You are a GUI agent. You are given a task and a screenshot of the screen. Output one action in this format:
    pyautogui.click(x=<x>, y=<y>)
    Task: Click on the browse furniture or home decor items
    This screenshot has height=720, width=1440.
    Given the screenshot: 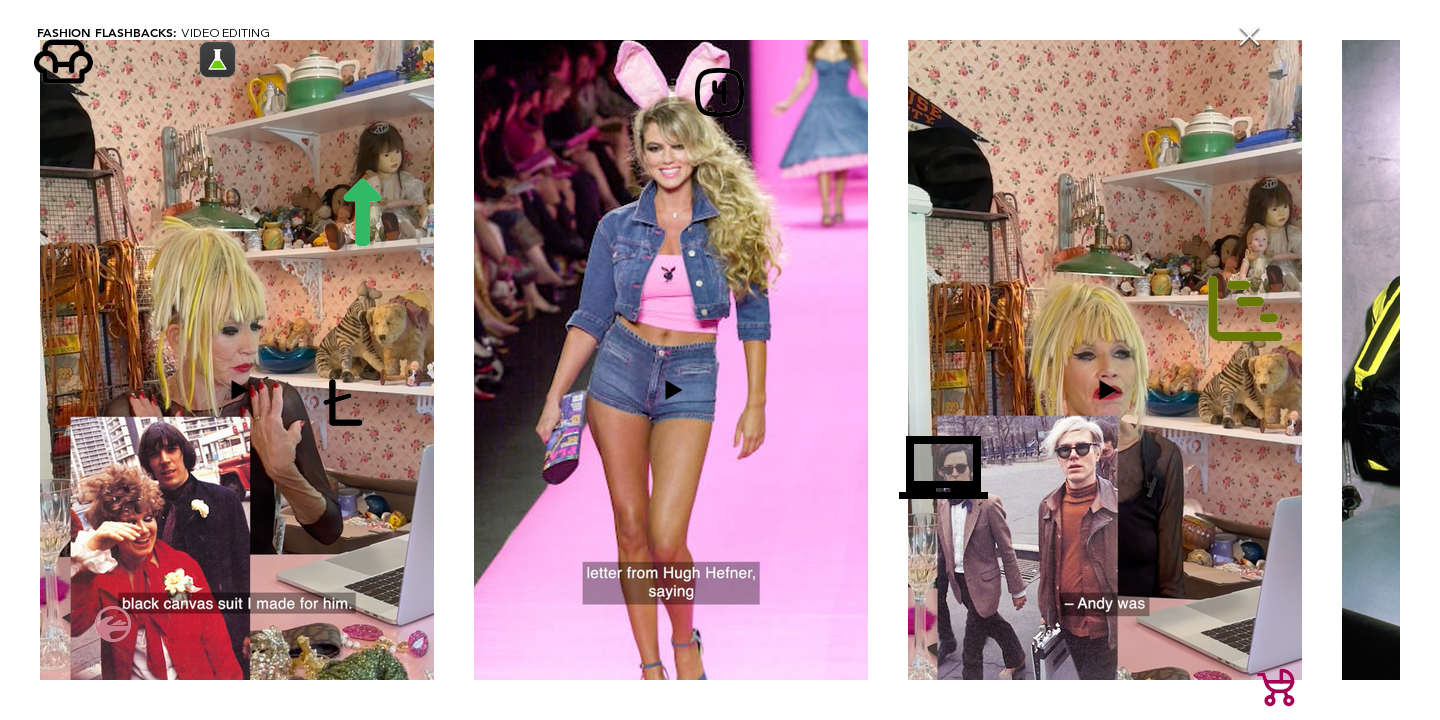 What is the action you would take?
    pyautogui.click(x=63, y=62)
    